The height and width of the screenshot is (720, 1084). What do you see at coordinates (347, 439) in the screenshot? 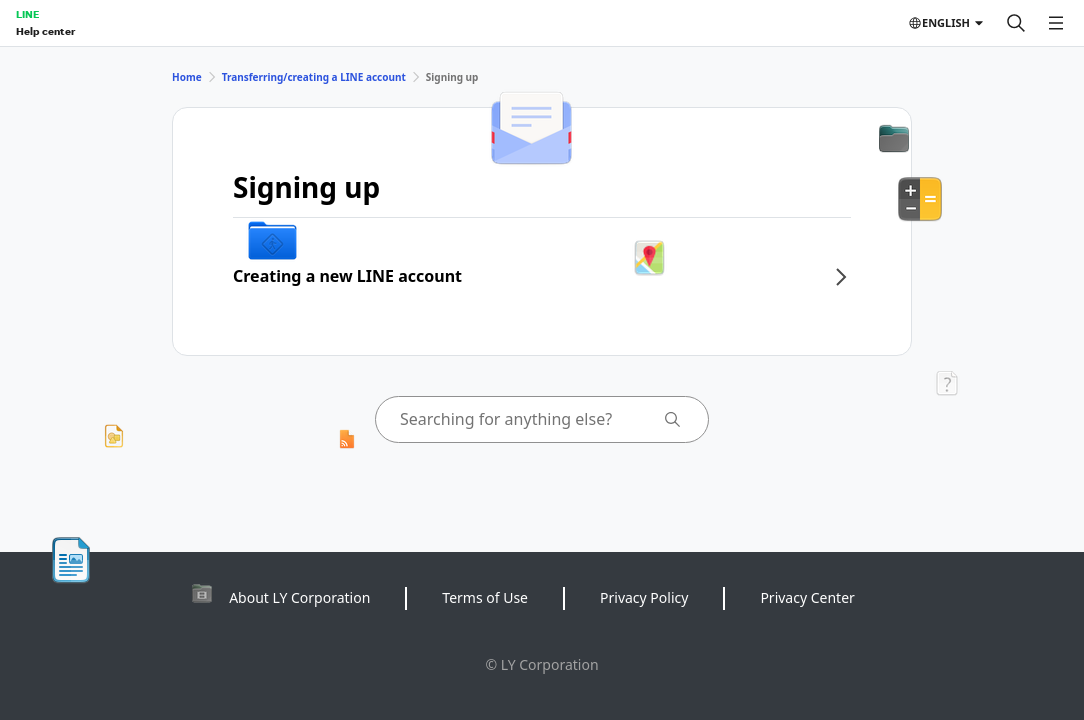
I see `an RSS or XML feed file` at bounding box center [347, 439].